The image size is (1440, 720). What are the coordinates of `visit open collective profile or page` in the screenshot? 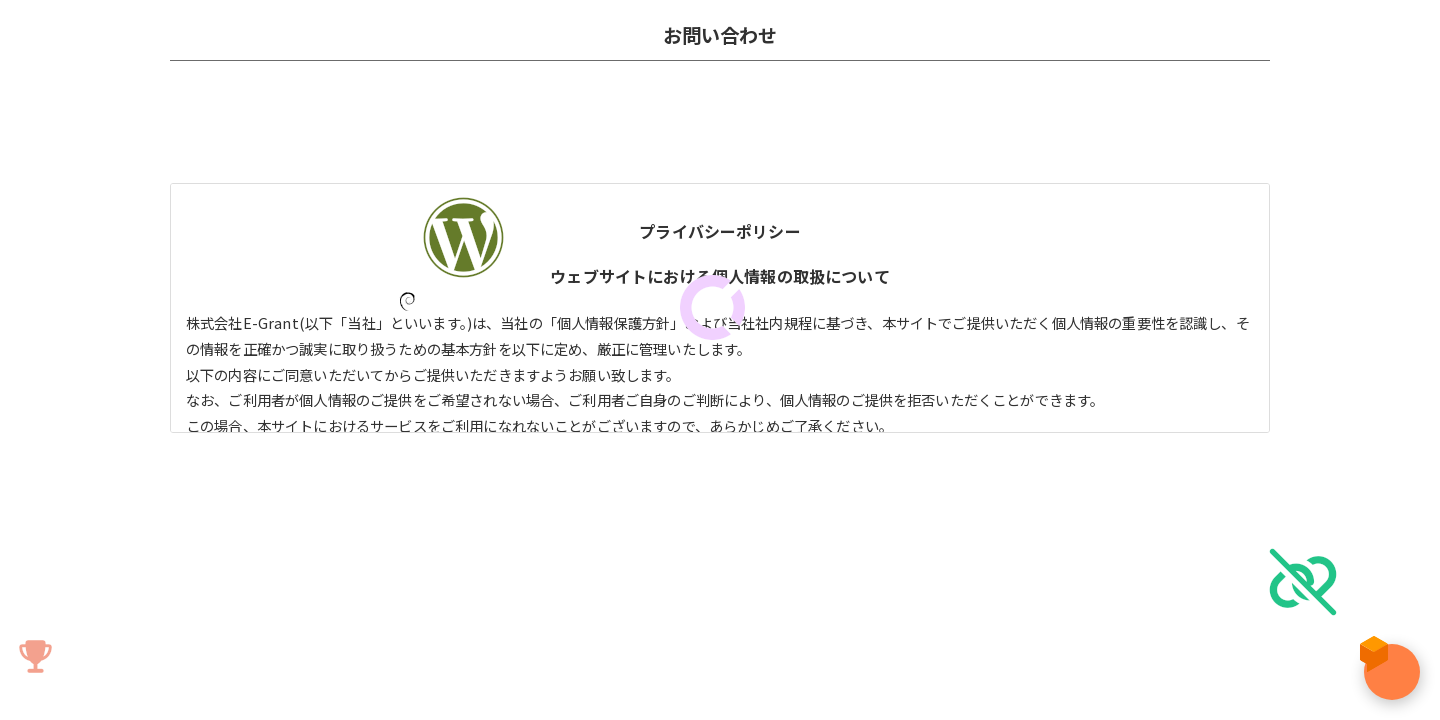 It's located at (712, 307).